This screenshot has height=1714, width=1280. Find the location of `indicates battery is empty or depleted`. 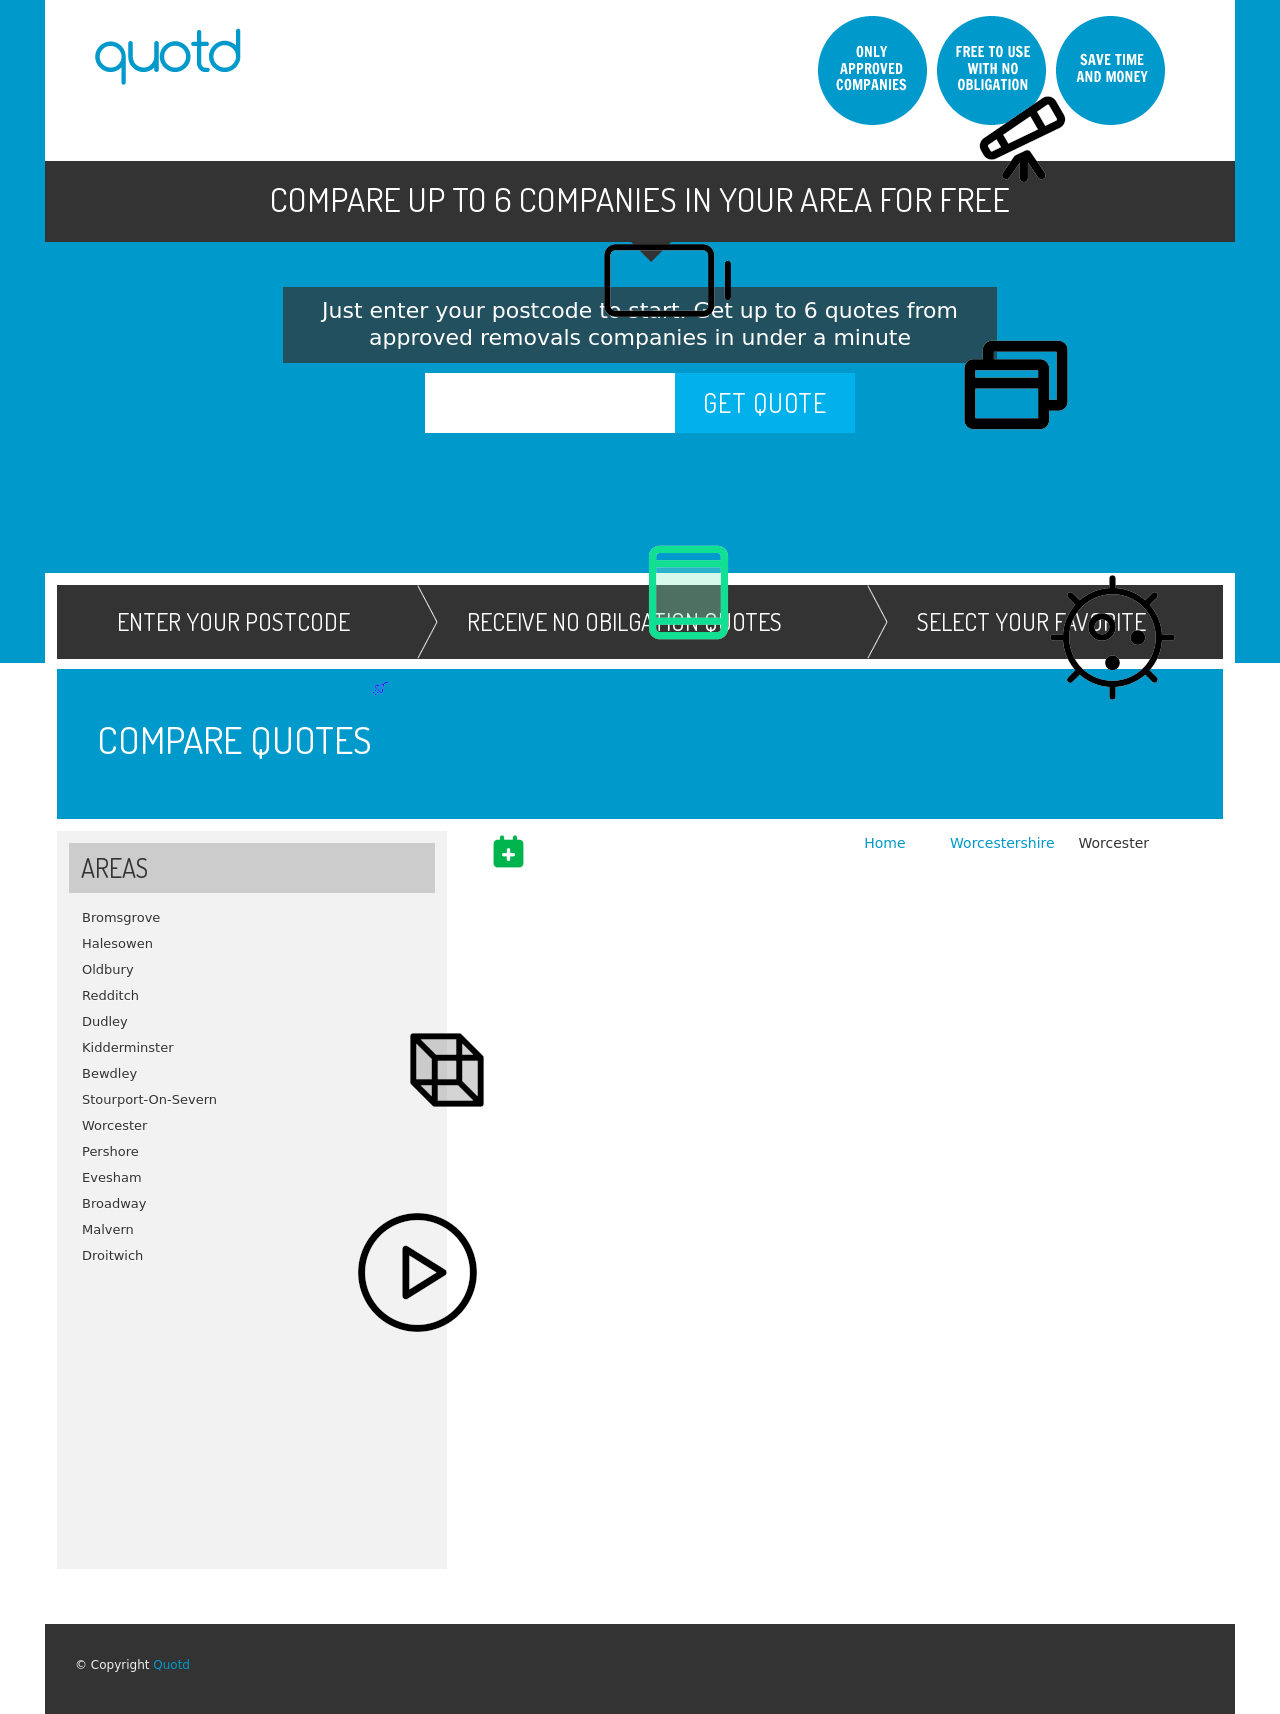

indicates battery is empty or depleted is located at coordinates (665, 280).